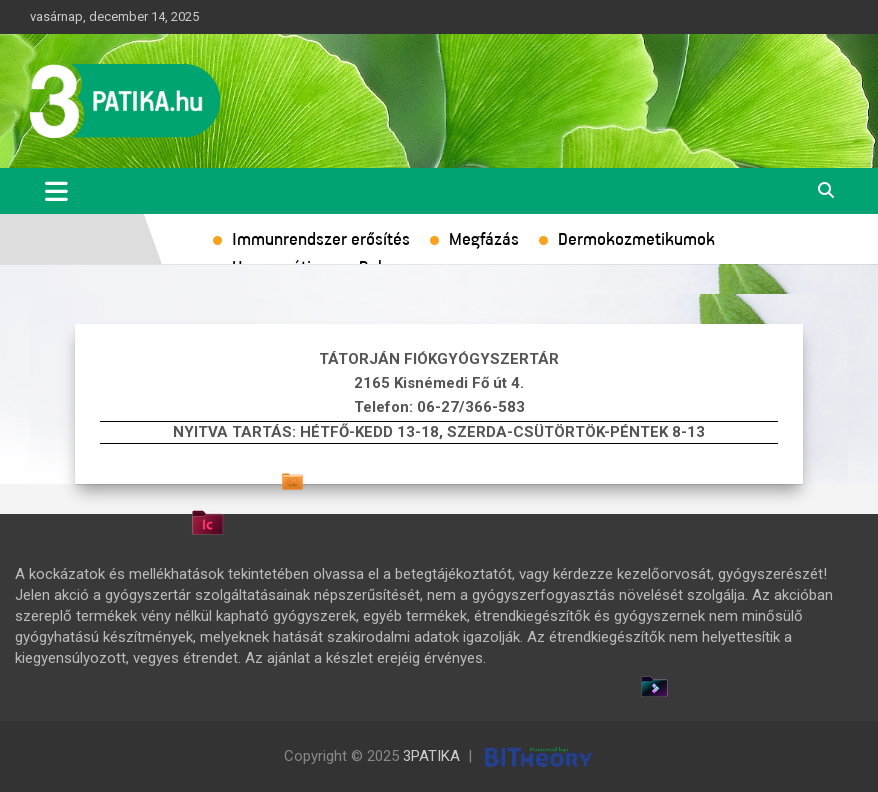 Image resolution: width=878 pixels, height=792 pixels. I want to click on open wondershare filmora go project files, so click(654, 687).